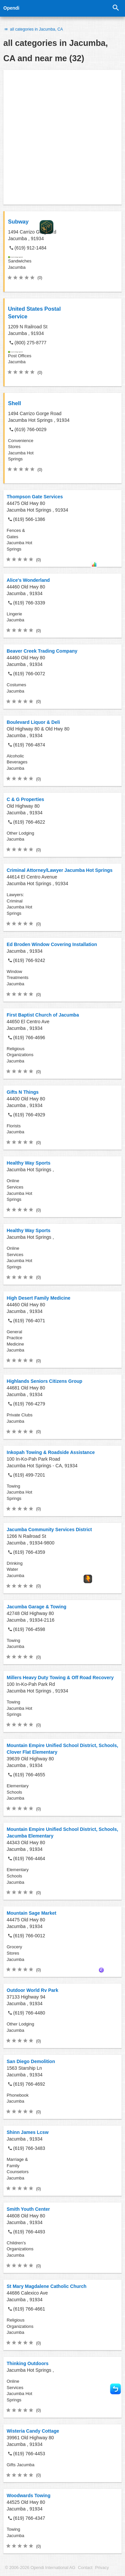  What do you see at coordinates (101, 1970) in the screenshot?
I see `open emacs text editor` at bounding box center [101, 1970].